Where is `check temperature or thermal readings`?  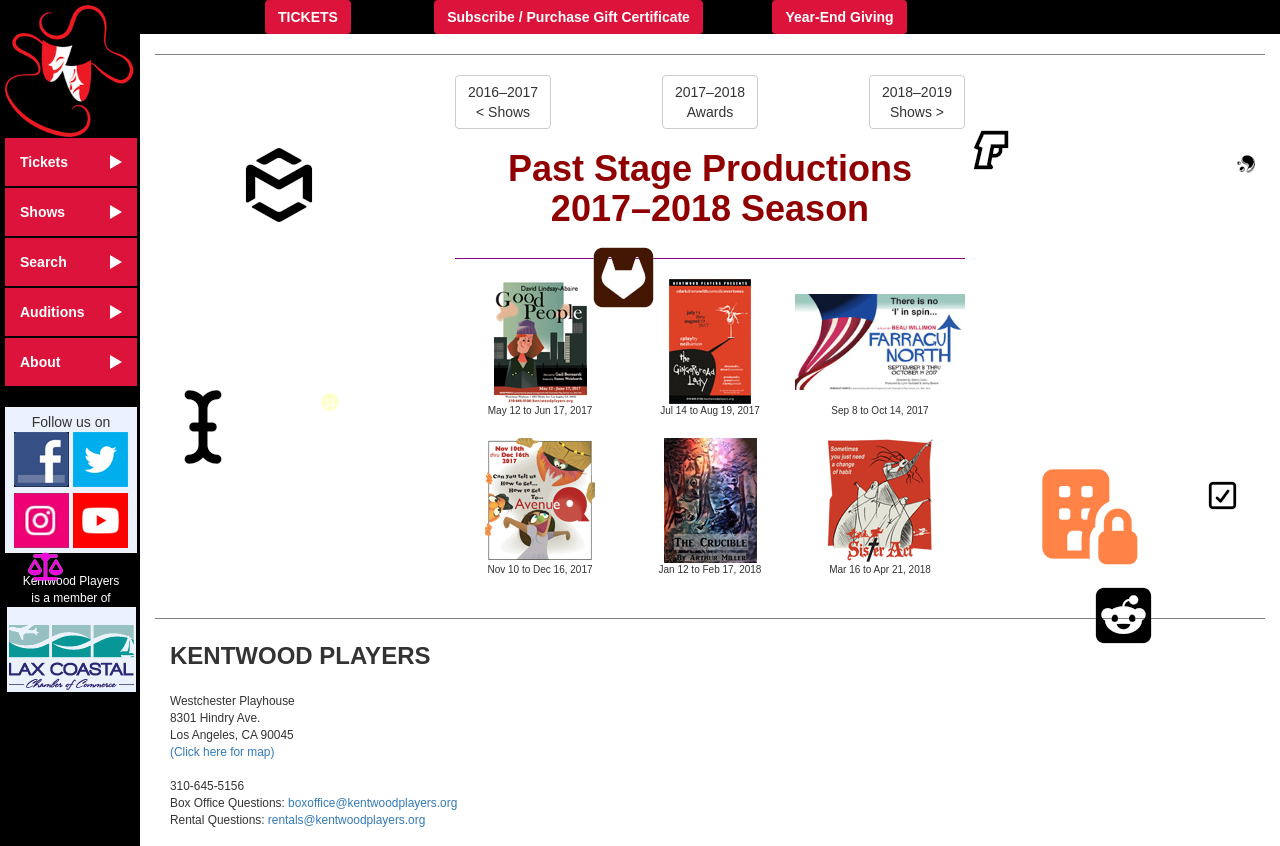 check temperature or thermal readings is located at coordinates (991, 150).